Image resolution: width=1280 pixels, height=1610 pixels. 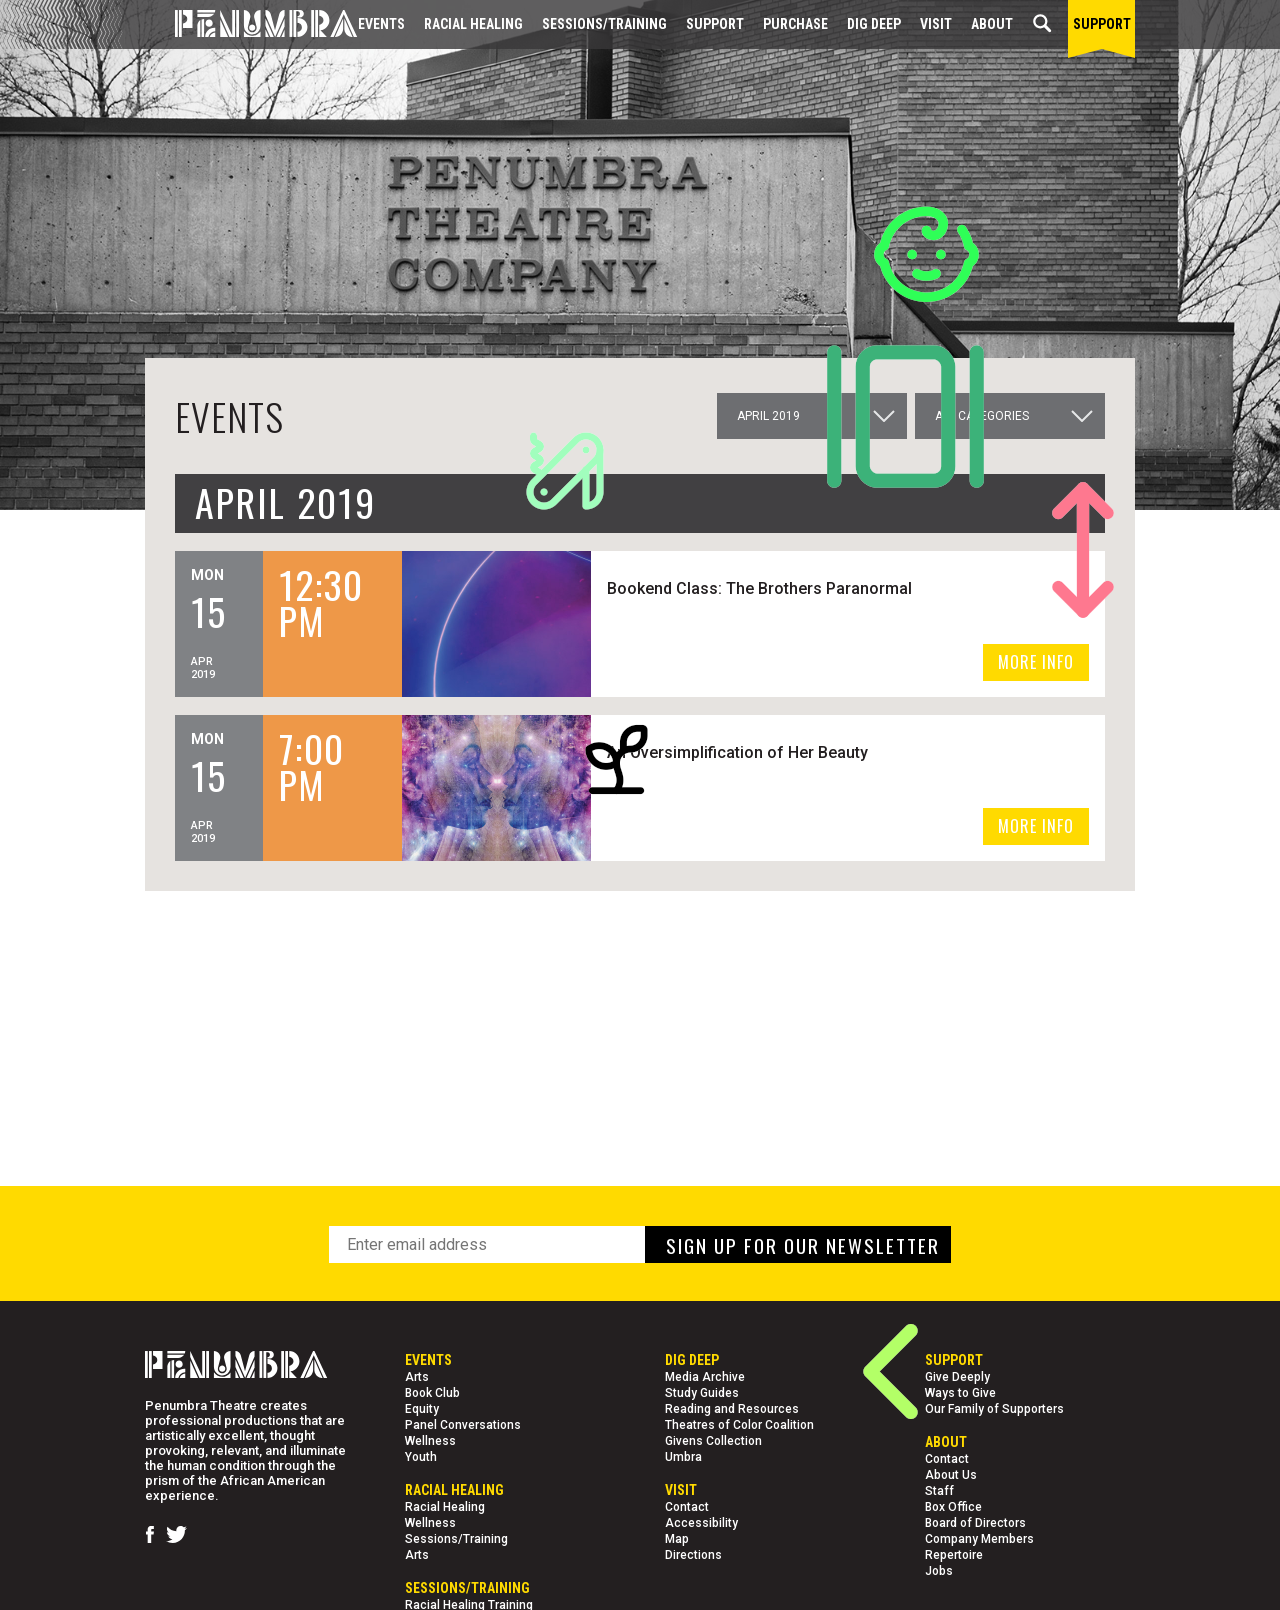 I want to click on access parental or child-friendly mode, so click(x=926, y=254).